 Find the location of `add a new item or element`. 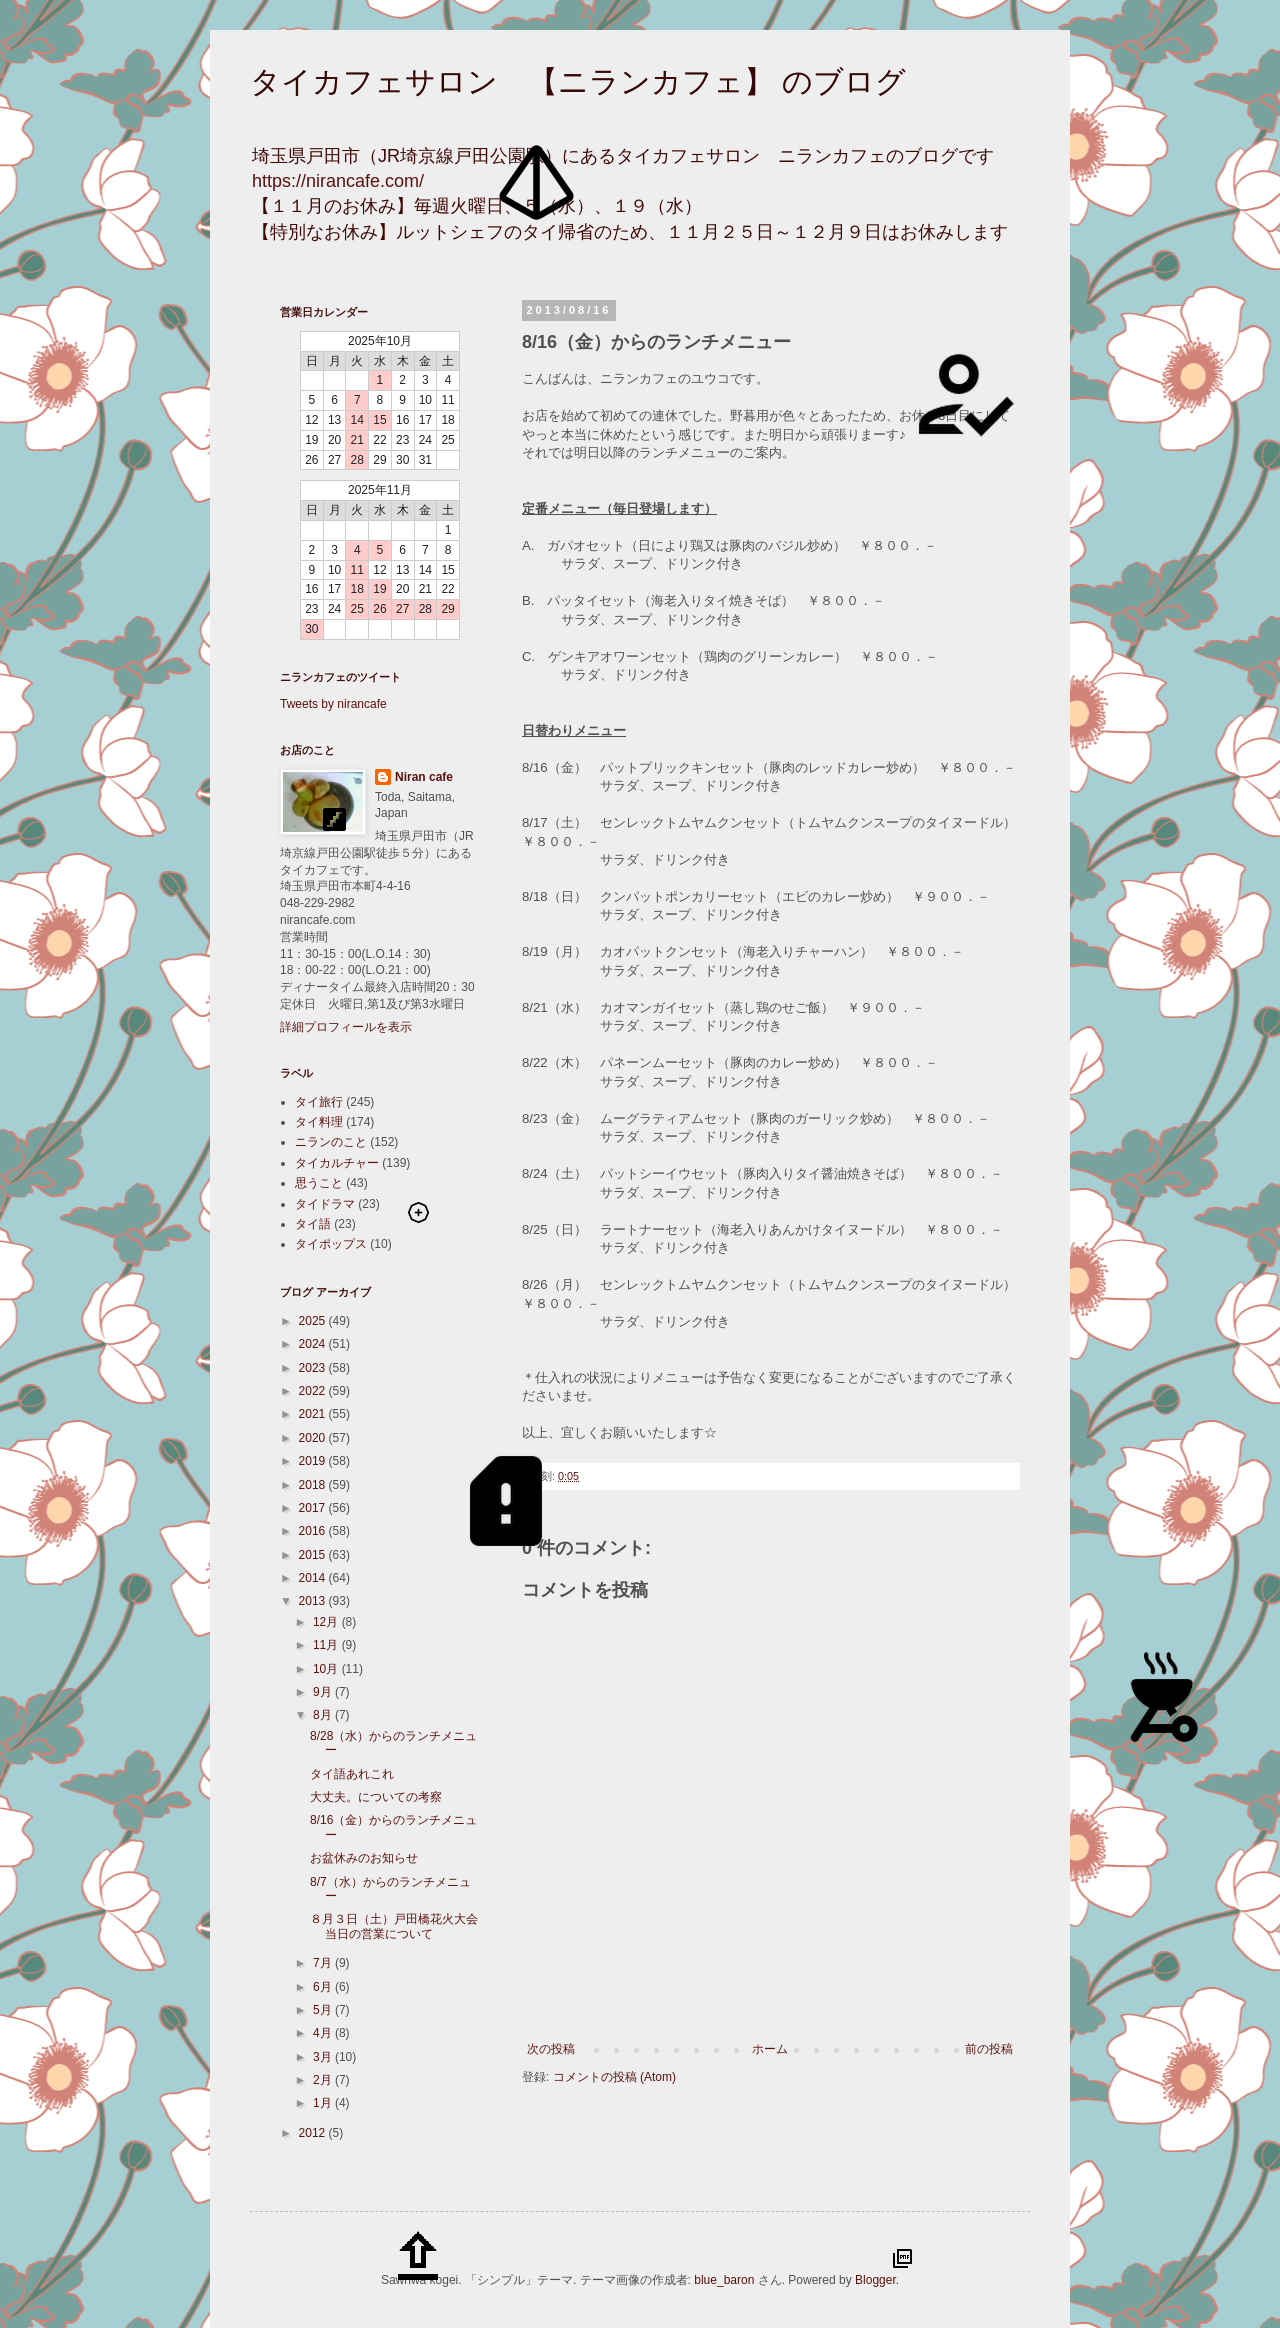

add a new item or element is located at coordinates (418, 1212).